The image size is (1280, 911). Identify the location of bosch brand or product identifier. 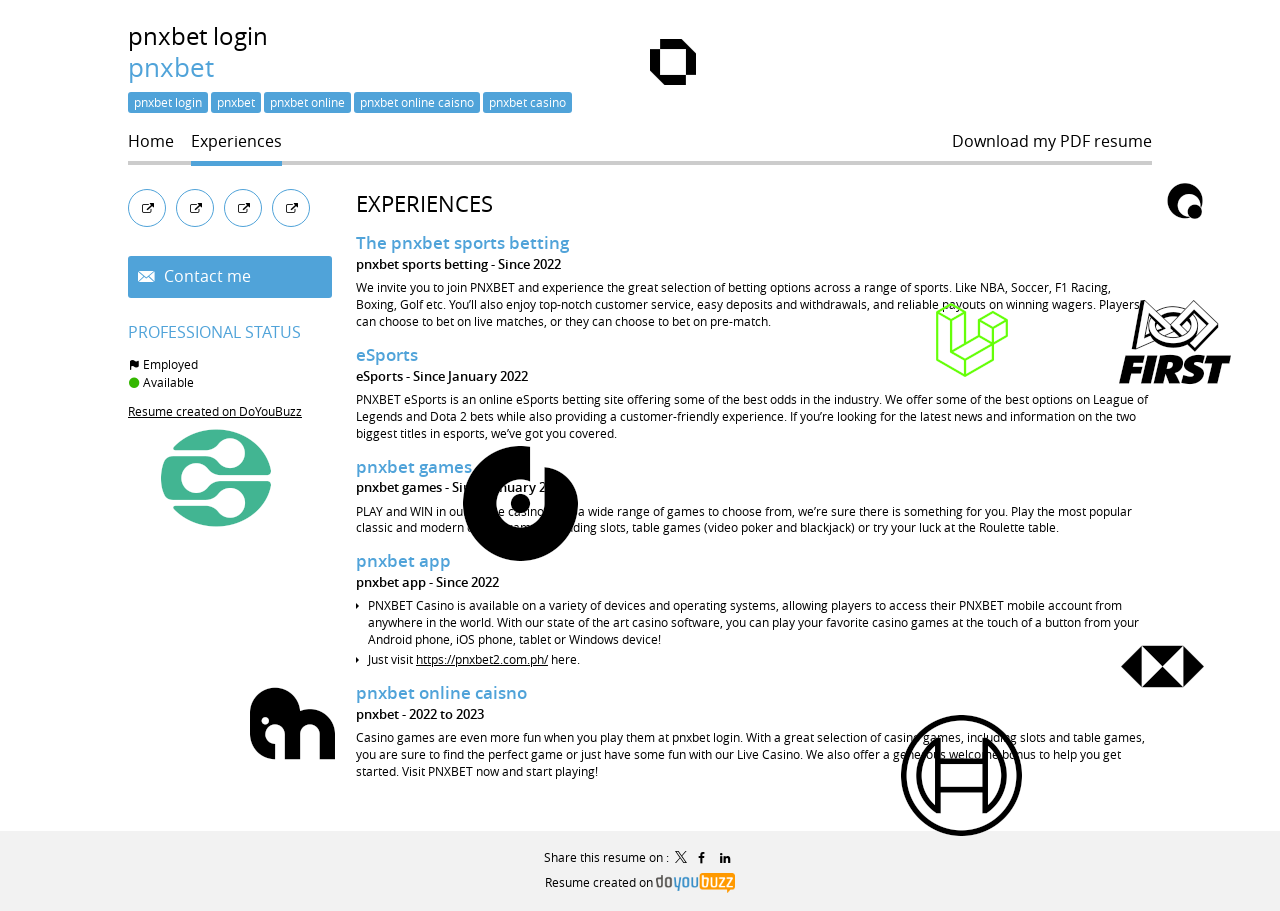
(961, 775).